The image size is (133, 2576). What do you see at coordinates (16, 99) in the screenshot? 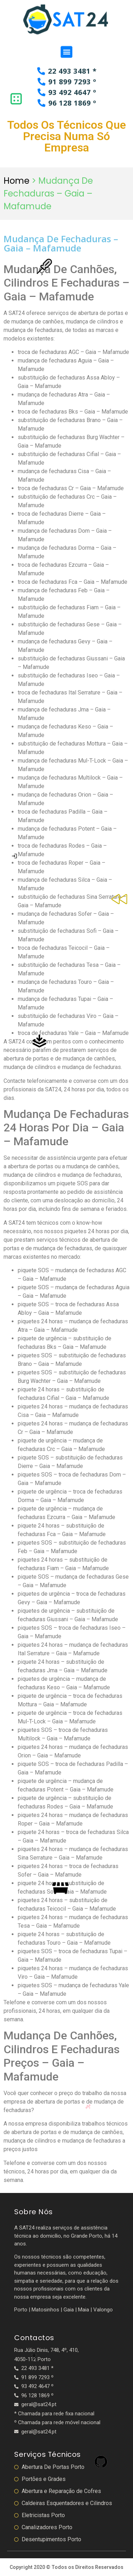
I see `roll or randomize a selection` at bounding box center [16, 99].